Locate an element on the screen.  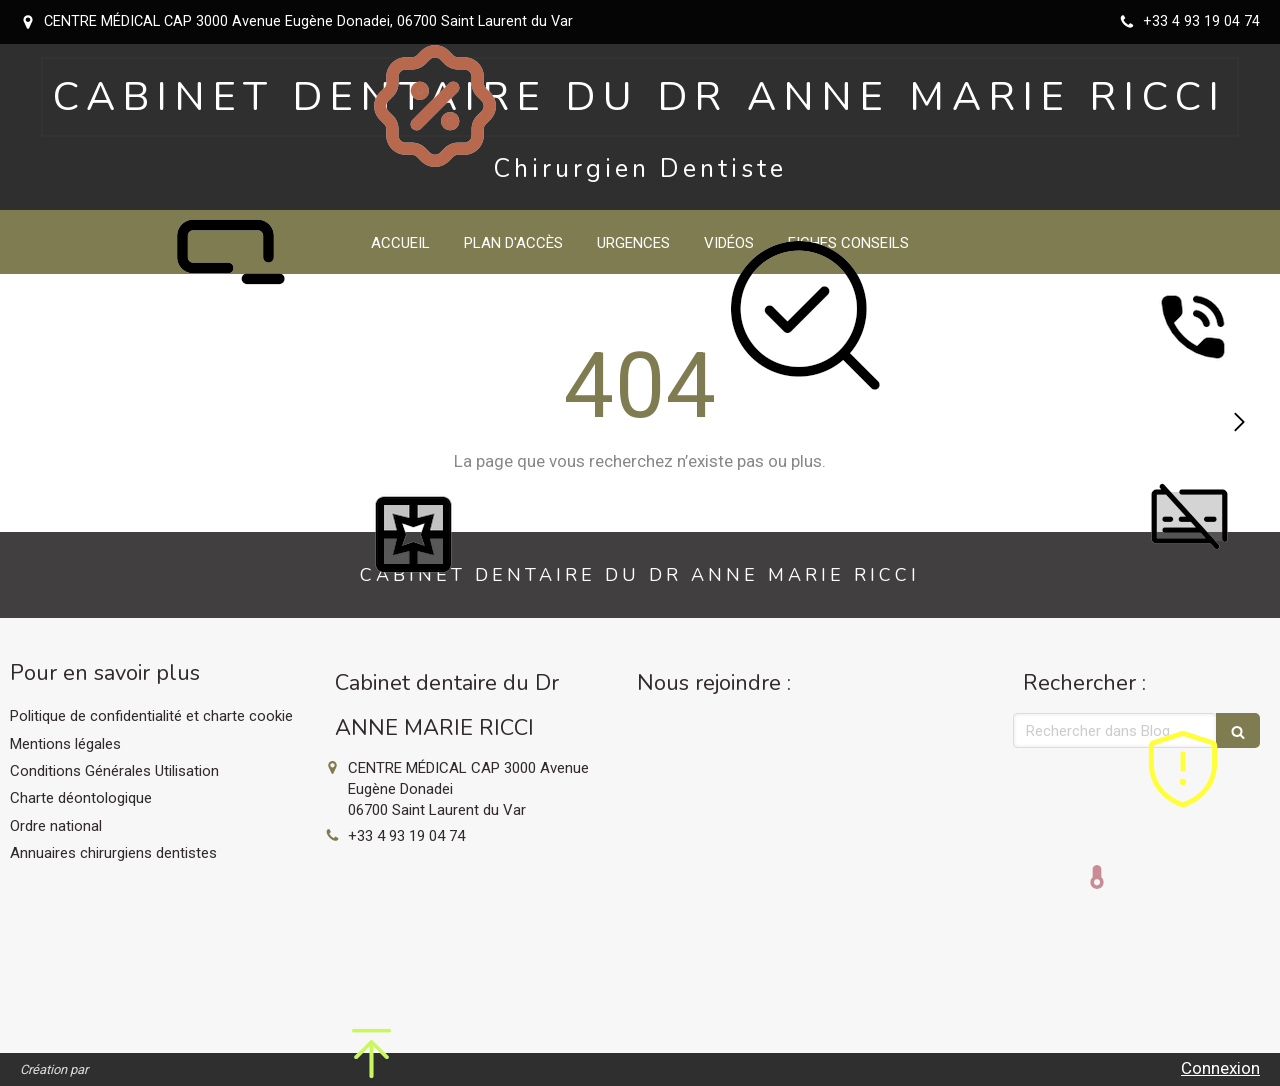
remove a variable from your code is located at coordinates (225, 246).